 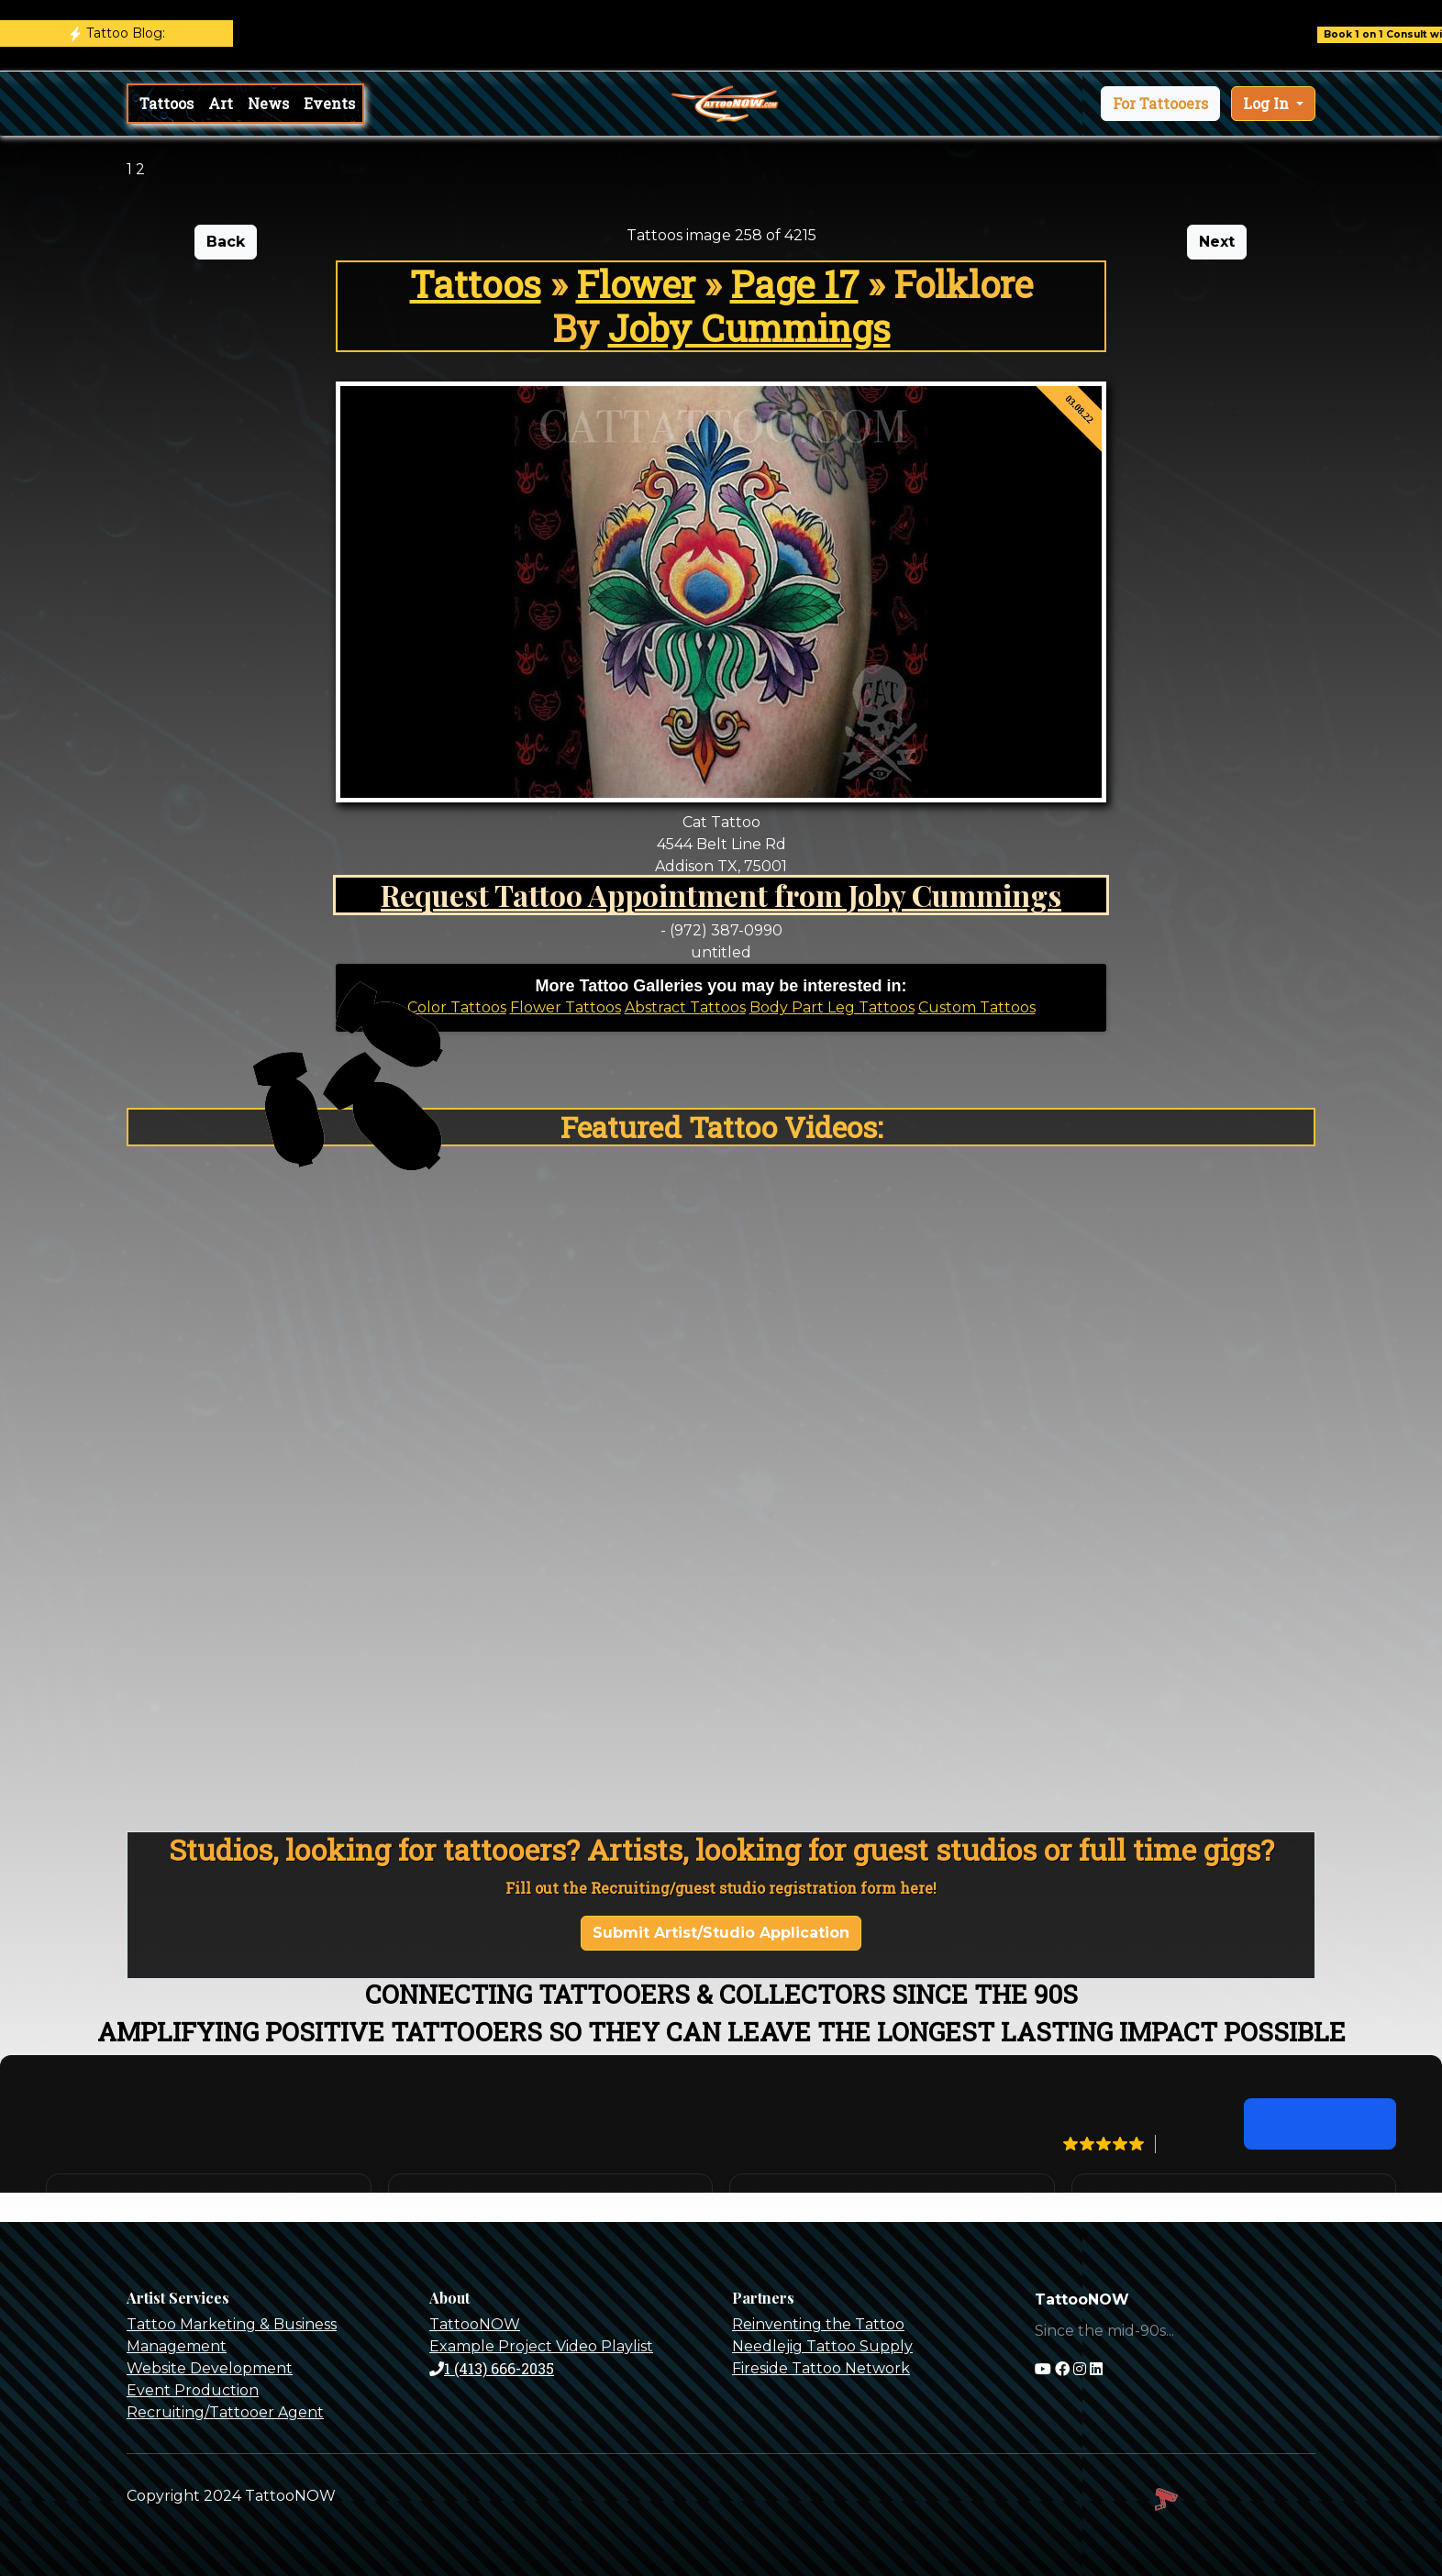 What do you see at coordinates (347, 1076) in the screenshot?
I see `initiate an airstrike or bombing attack in-game` at bounding box center [347, 1076].